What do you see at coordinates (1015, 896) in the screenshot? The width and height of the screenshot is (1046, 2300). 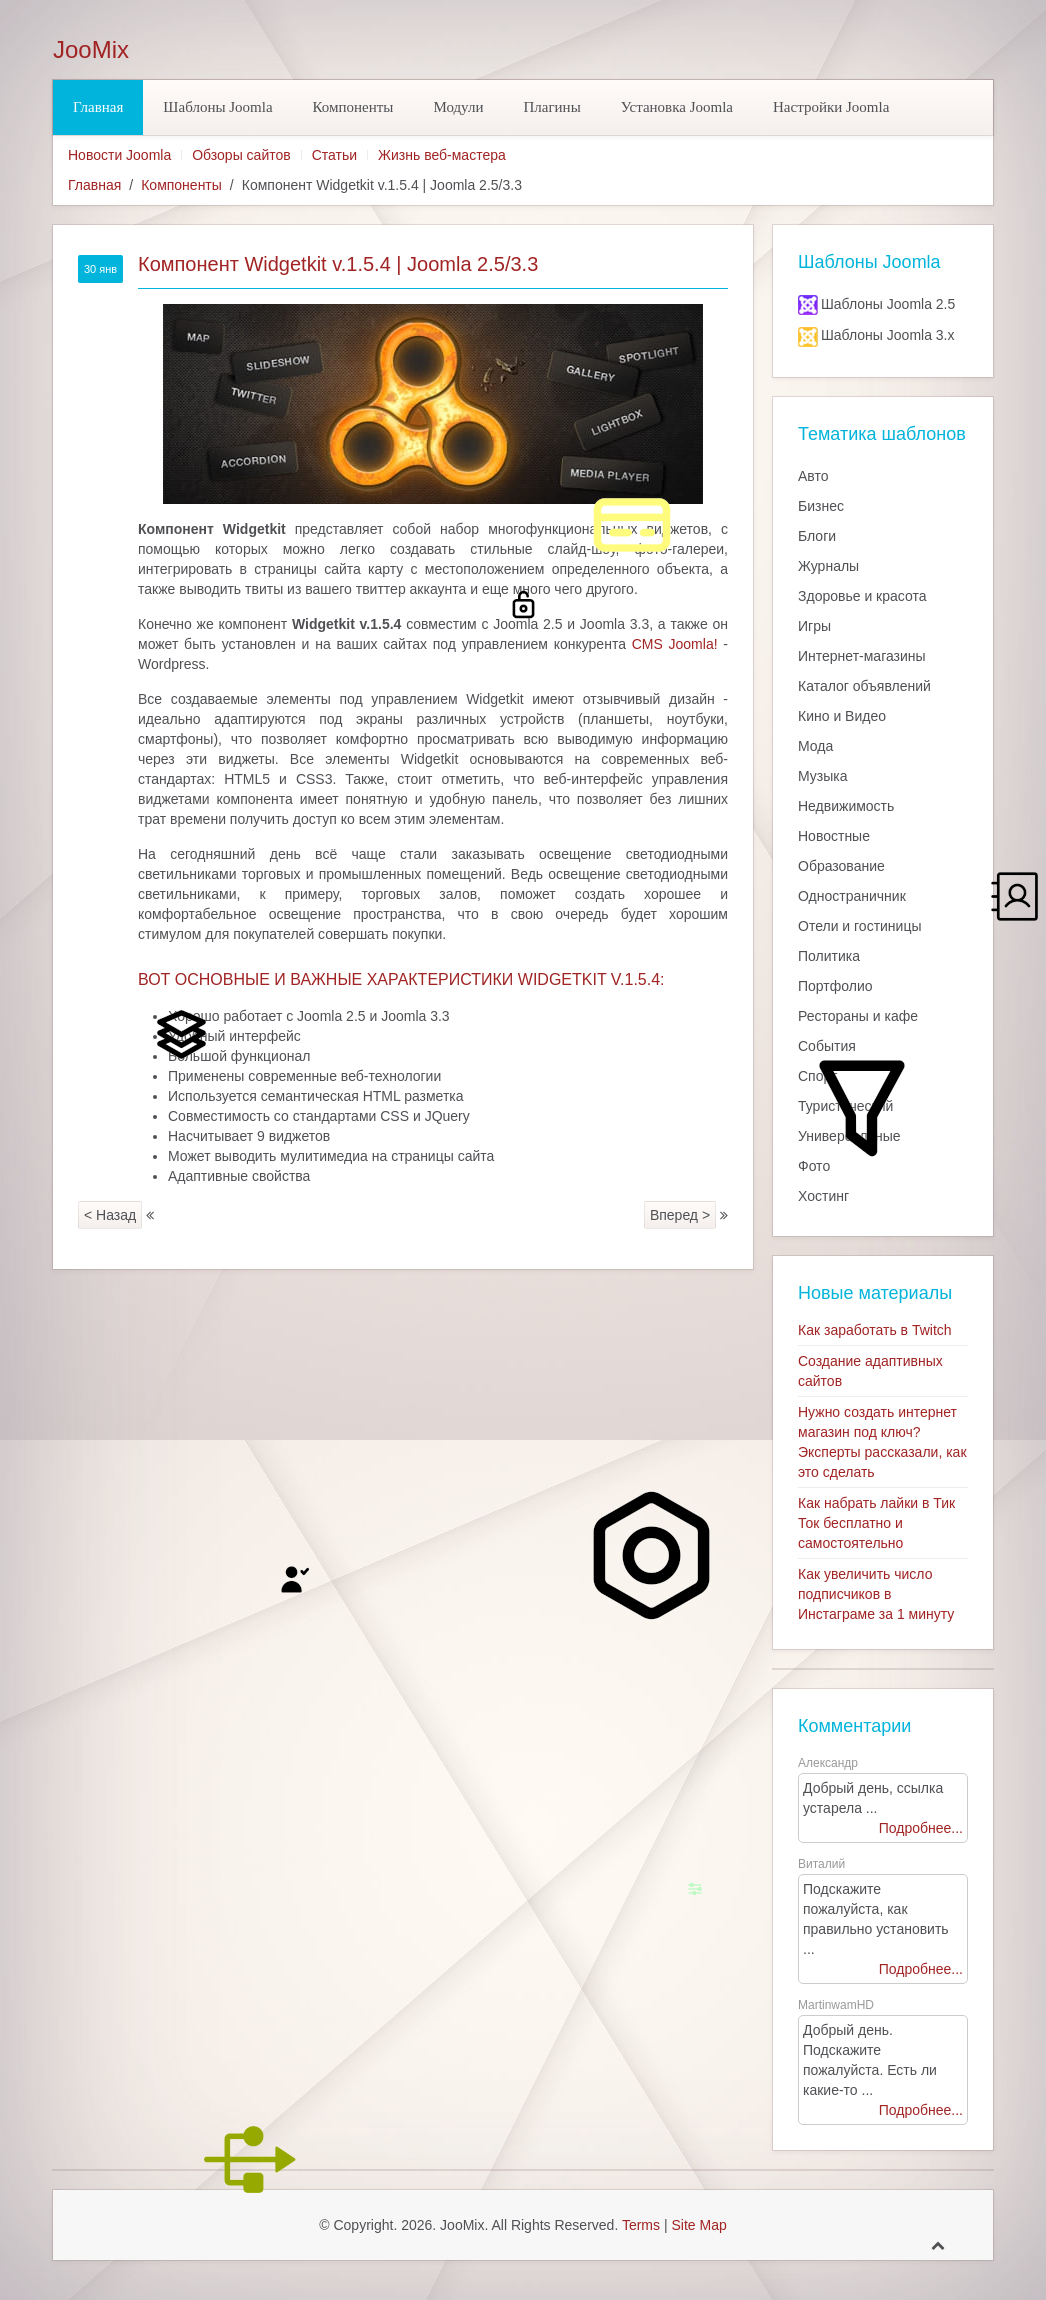 I see `open your contacts or address book` at bounding box center [1015, 896].